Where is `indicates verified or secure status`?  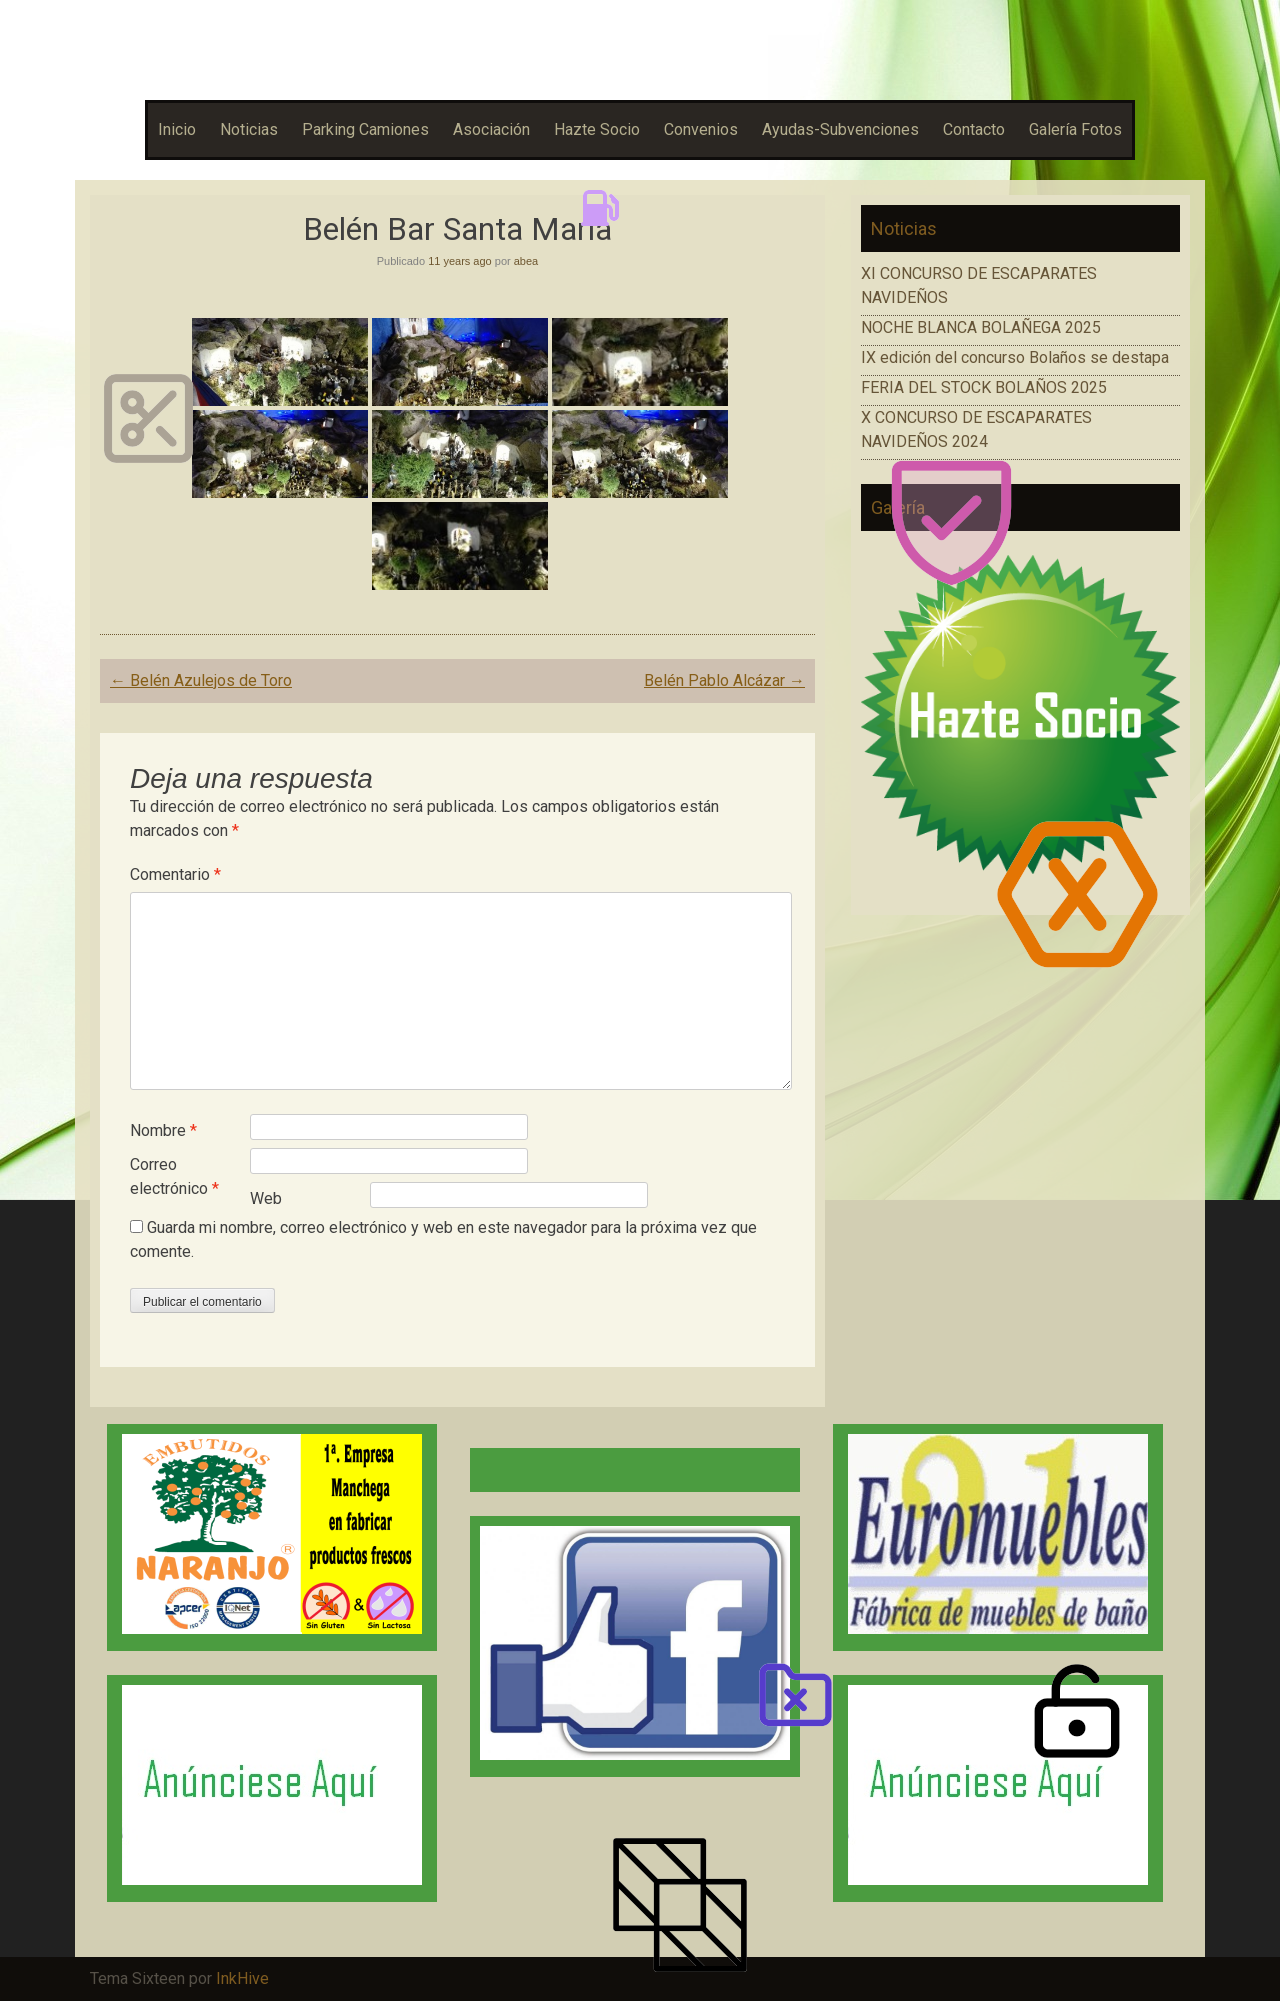
indicates verified or secure status is located at coordinates (951, 515).